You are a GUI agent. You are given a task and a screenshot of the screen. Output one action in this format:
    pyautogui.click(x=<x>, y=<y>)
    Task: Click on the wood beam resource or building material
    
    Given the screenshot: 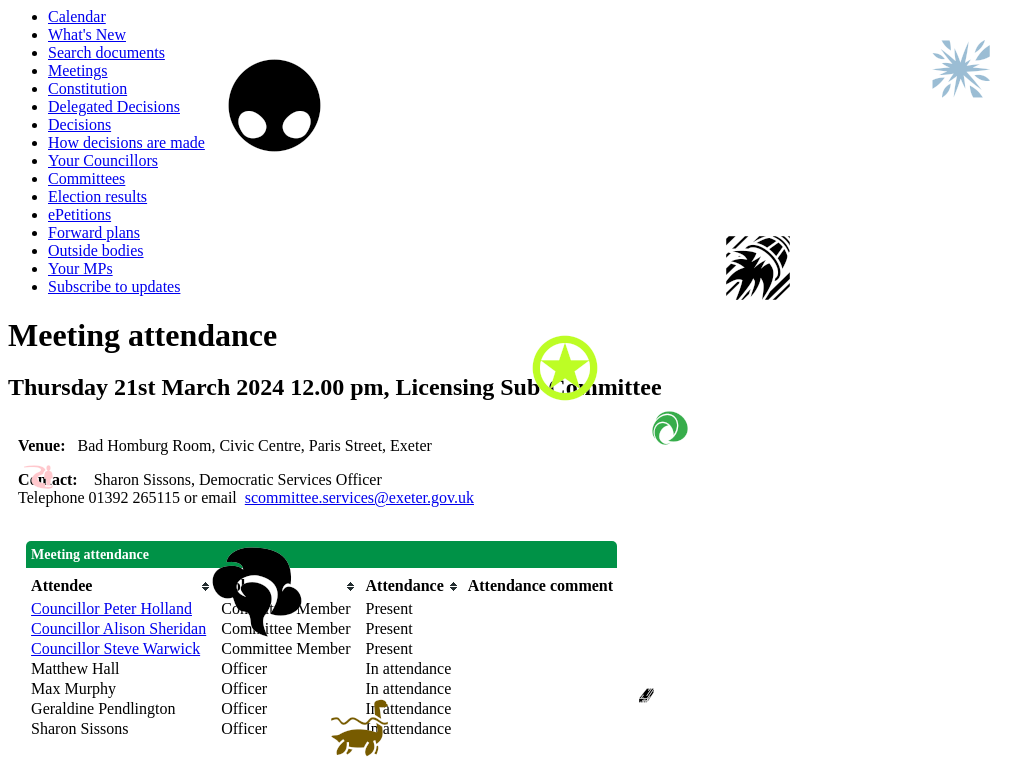 What is the action you would take?
    pyautogui.click(x=646, y=695)
    